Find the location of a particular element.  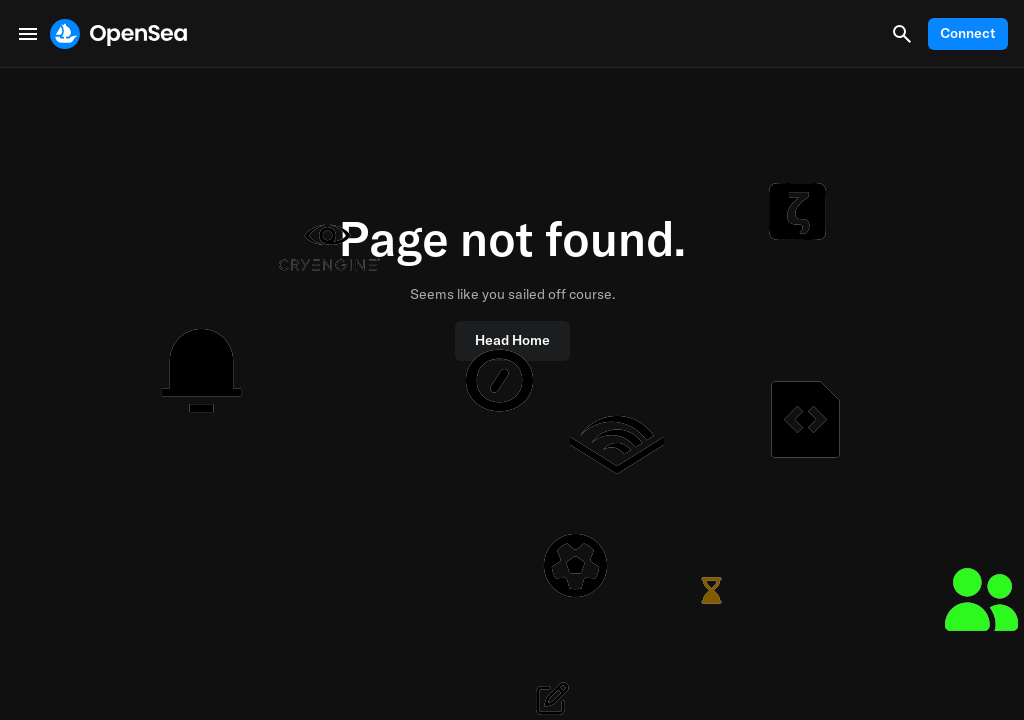

indicates time has expired or countdown complete is located at coordinates (711, 590).